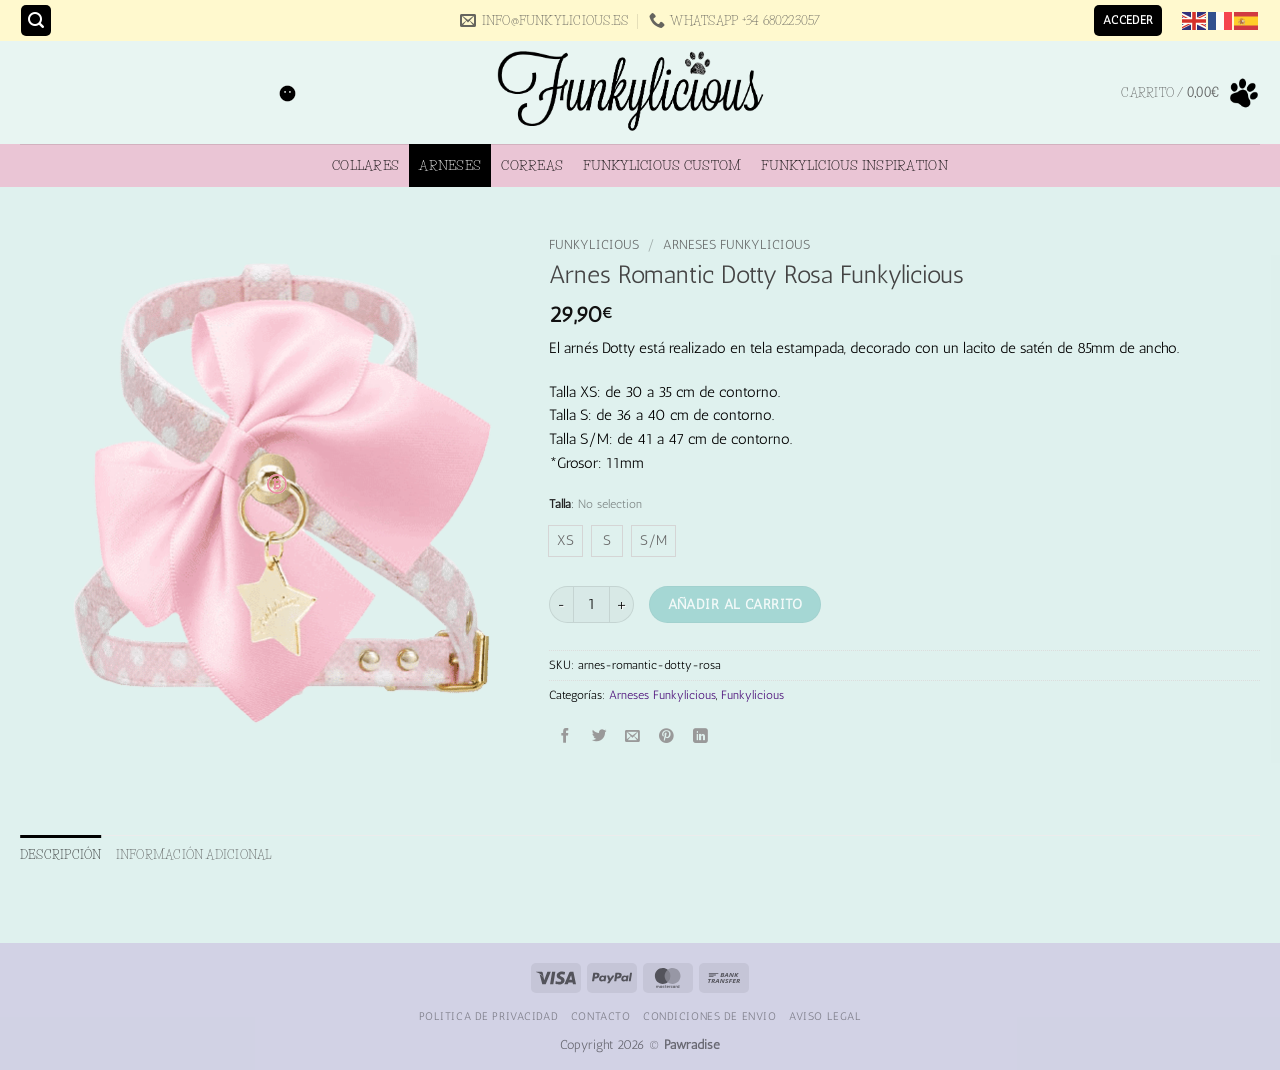 The image size is (1280, 1070). What do you see at coordinates (277, 484) in the screenshot?
I see `view bitcoin balance or wallet` at bounding box center [277, 484].